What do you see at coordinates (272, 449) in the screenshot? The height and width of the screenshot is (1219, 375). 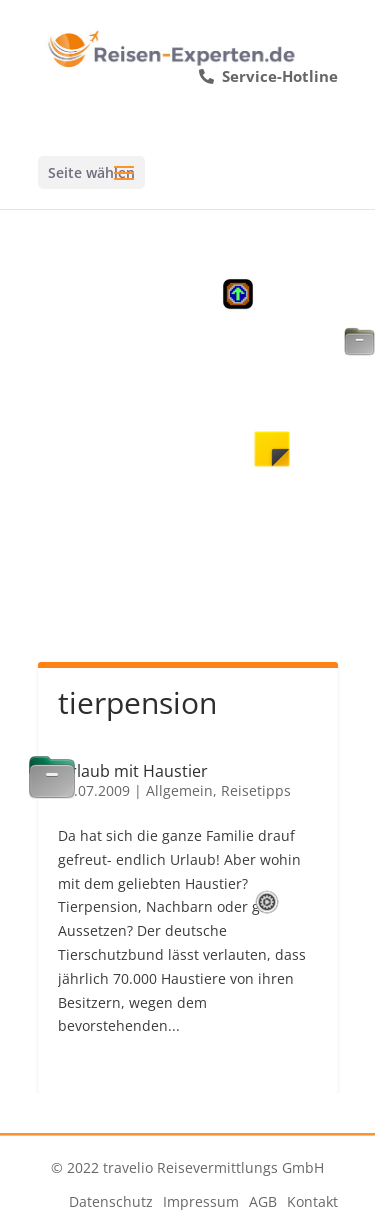 I see `open sticky notes app` at bounding box center [272, 449].